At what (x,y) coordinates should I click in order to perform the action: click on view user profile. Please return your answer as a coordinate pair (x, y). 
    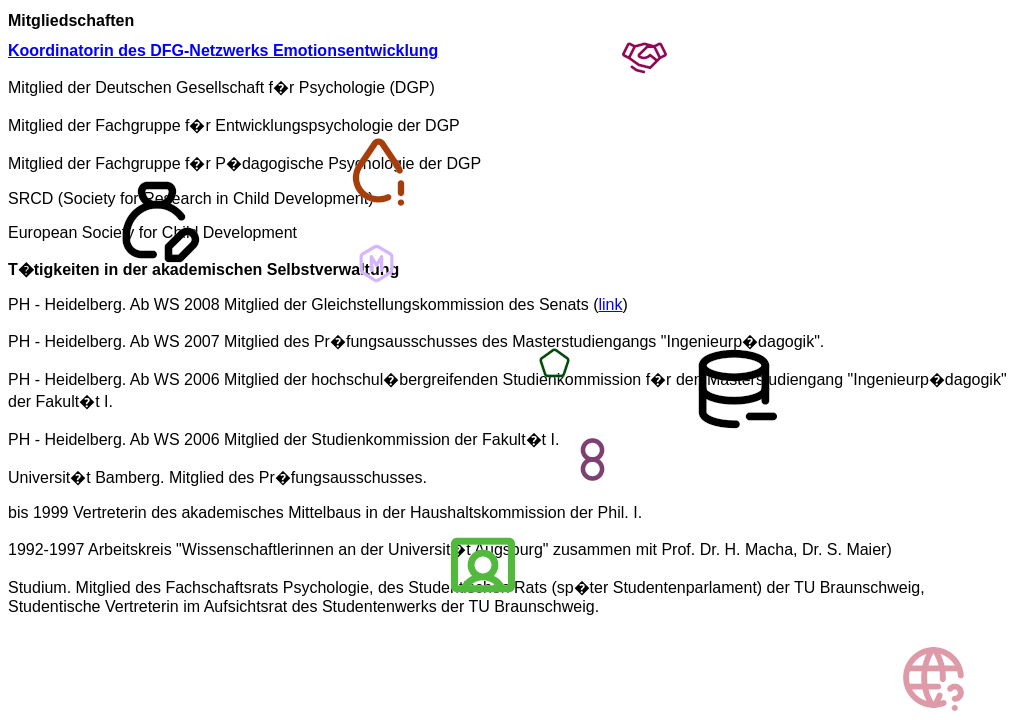
    Looking at the image, I should click on (483, 565).